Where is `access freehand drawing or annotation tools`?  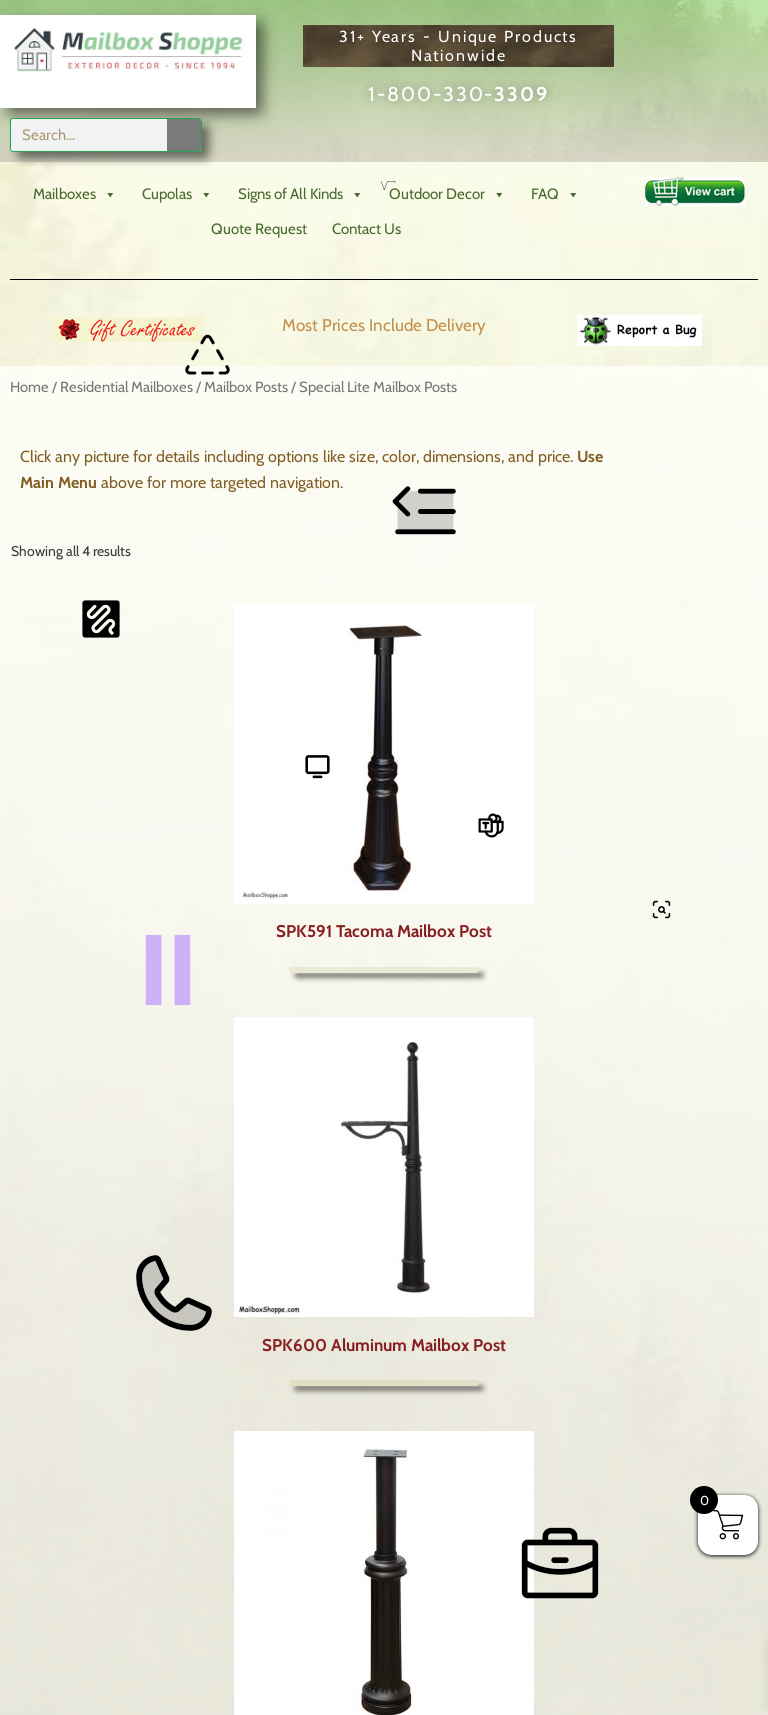 access freehand drawing or annotation tools is located at coordinates (101, 619).